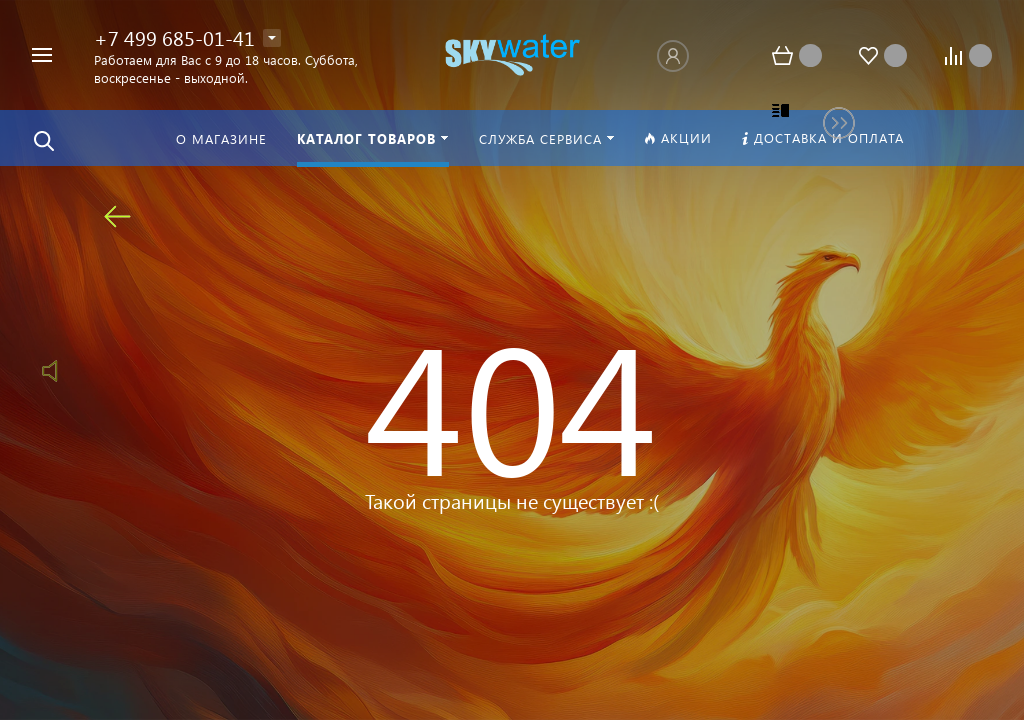 The width and height of the screenshot is (1024, 720). Describe the element at coordinates (117, 216) in the screenshot. I see `go back to the previous screen` at that location.